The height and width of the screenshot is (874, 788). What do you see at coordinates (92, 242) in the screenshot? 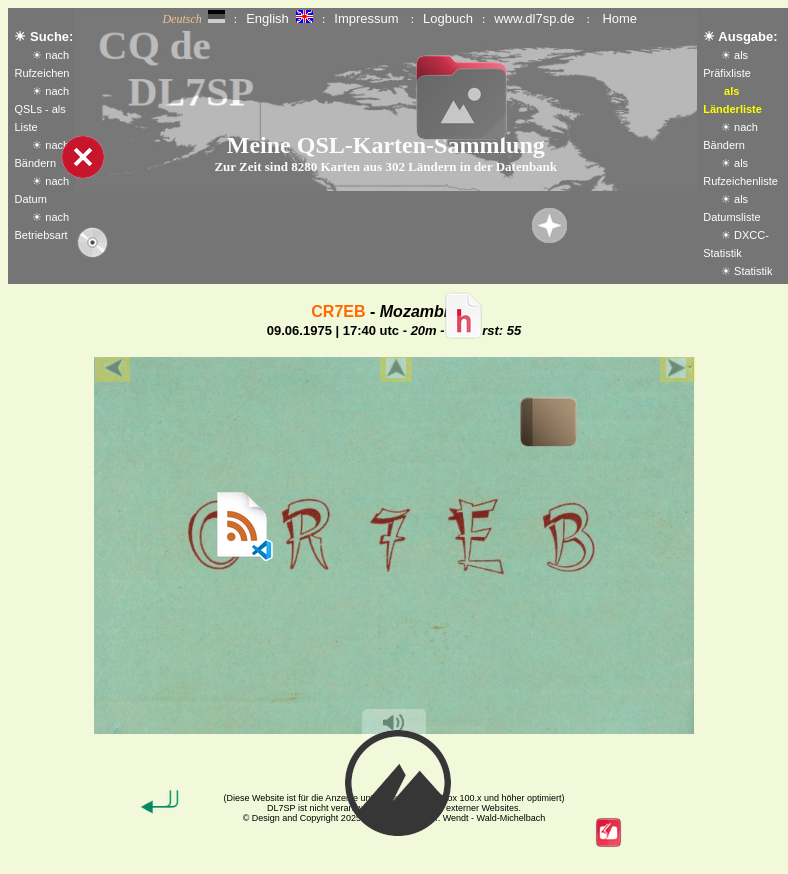
I see `indicates a DVD-R disc drive or media` at bounding box center [92, 242].